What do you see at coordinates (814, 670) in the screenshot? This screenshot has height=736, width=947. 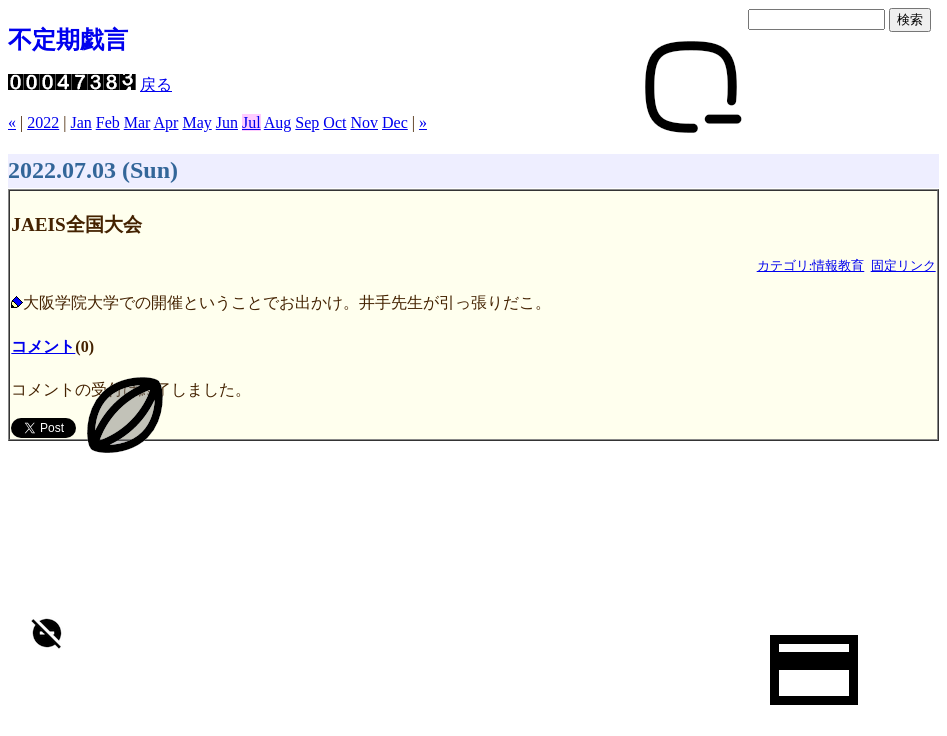 I see `access payment methods` at bounding box center [814, 670].